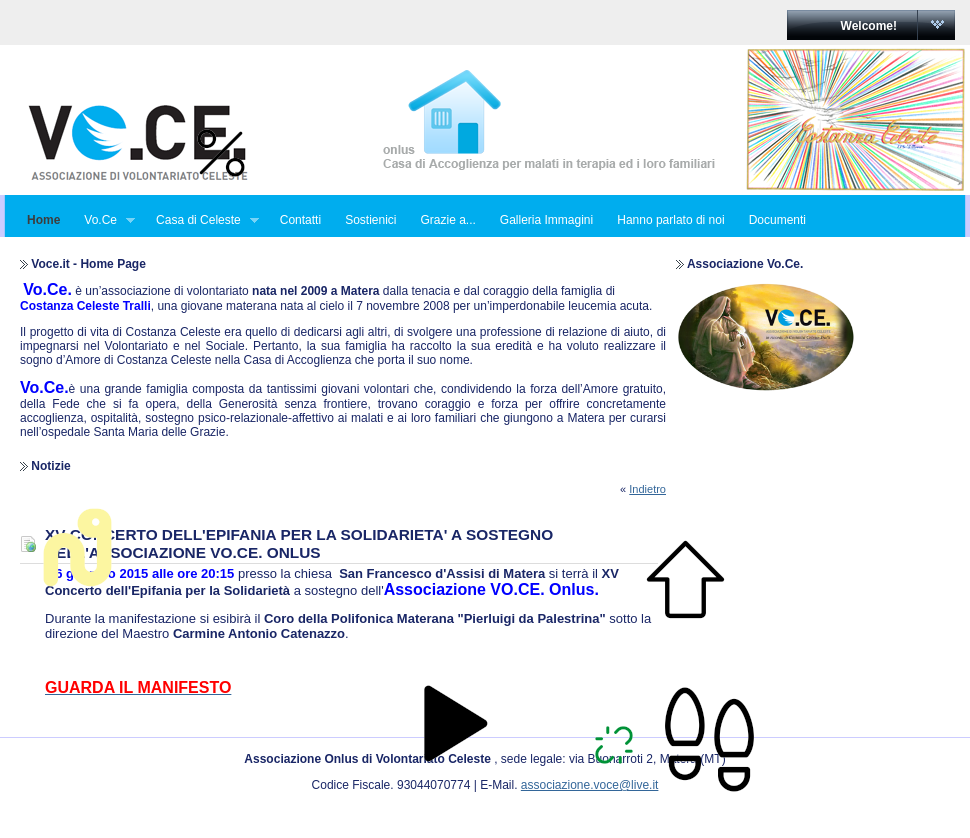  What do you see at coordinates (685, 582) in the screenshot?
I see `upvote or like content` at bounding box center [685, 582].